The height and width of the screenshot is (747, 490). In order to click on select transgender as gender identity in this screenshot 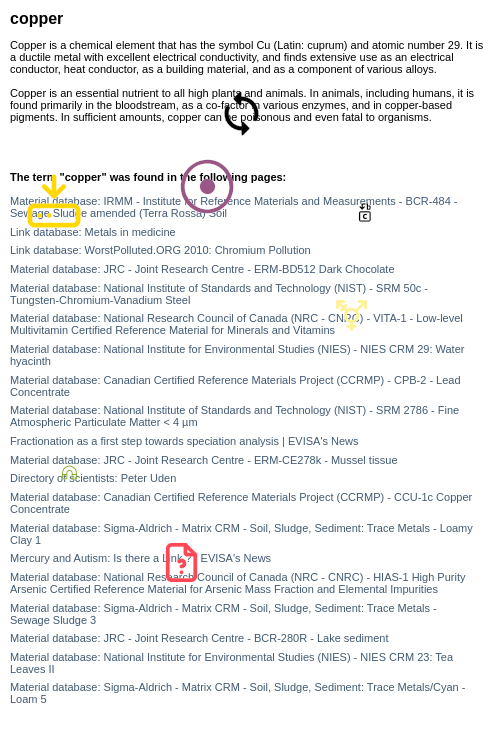, I will do `click(351, 315)`.